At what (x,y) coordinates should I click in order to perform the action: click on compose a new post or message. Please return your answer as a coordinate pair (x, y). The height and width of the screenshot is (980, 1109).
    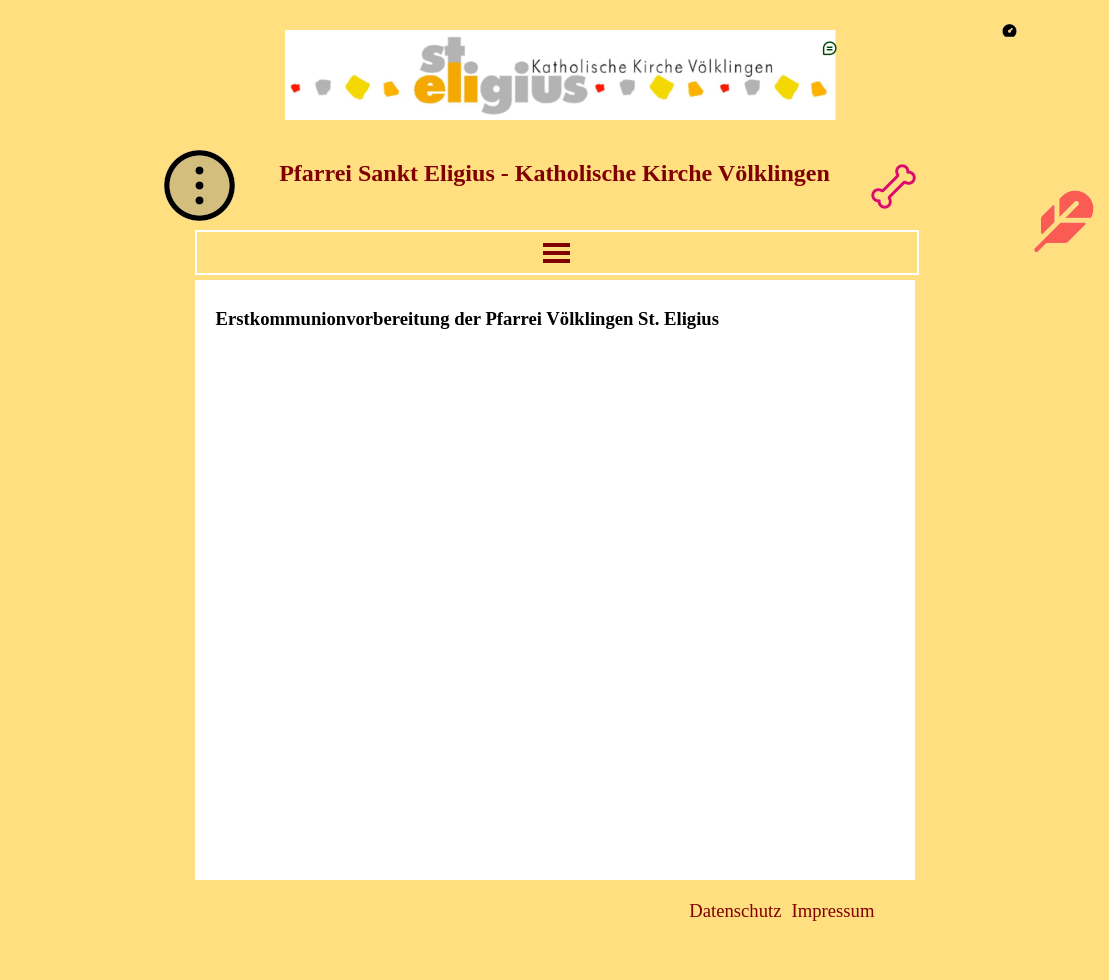
    Looking at the image, I should click on (1061, 222).